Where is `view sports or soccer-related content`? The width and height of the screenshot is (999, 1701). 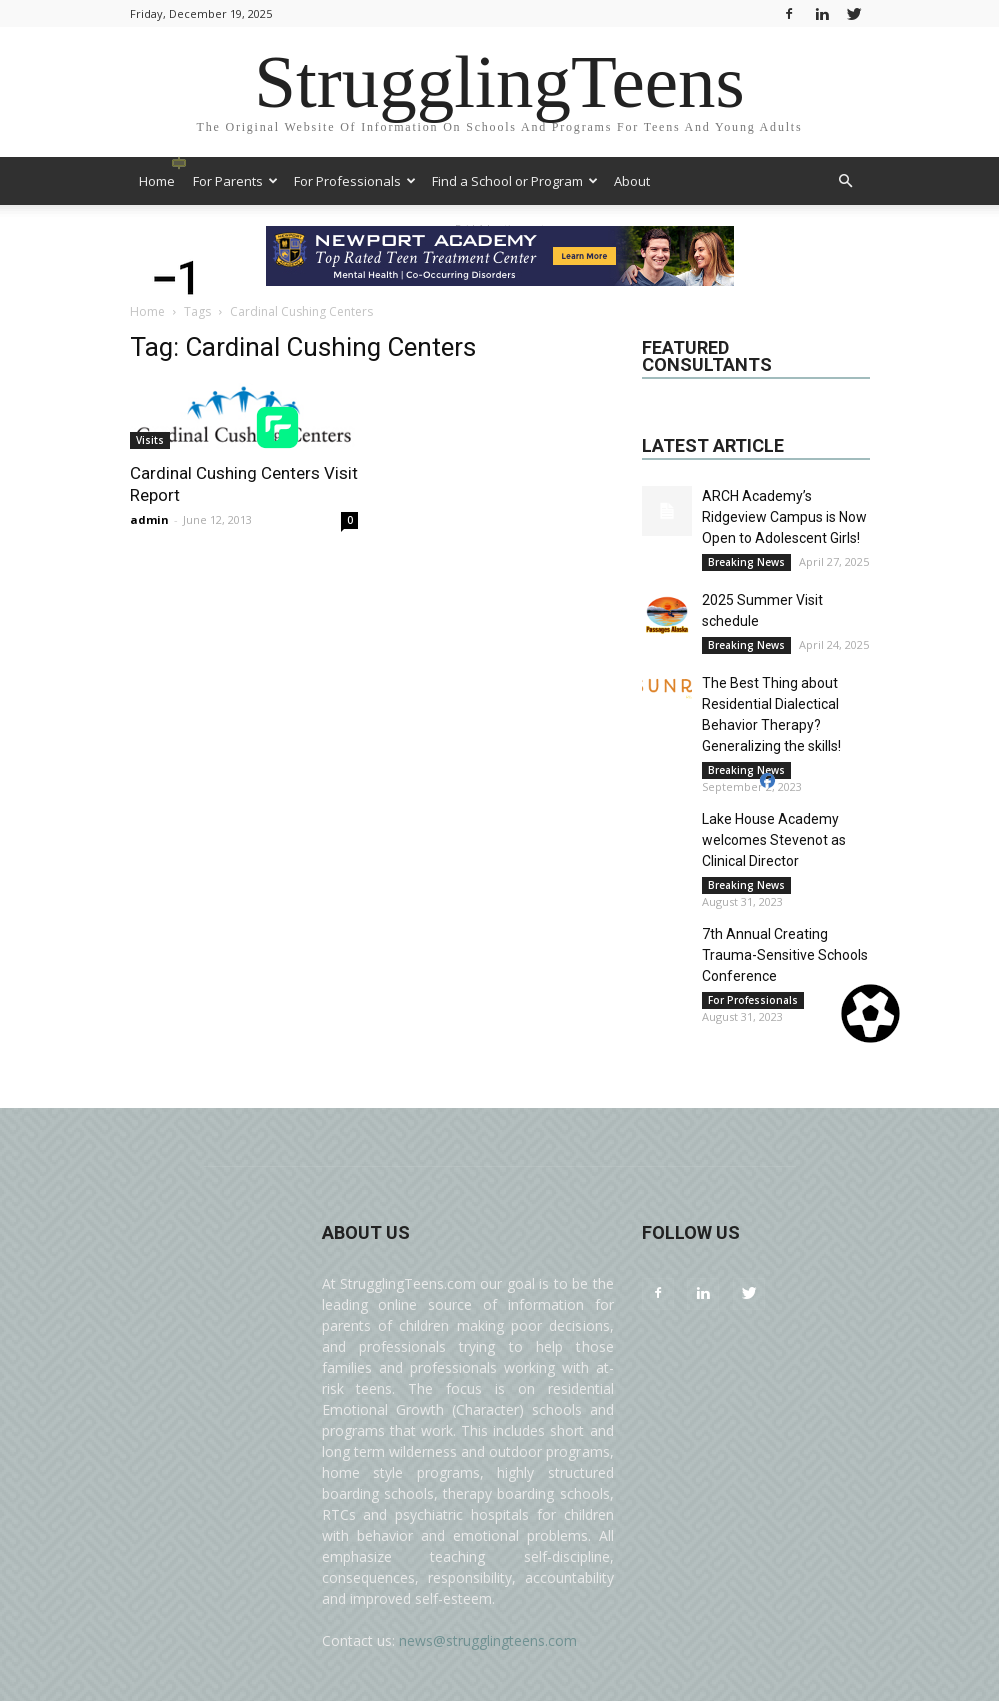 view sports or soccer-related content is located at coordinates (870, 1013).